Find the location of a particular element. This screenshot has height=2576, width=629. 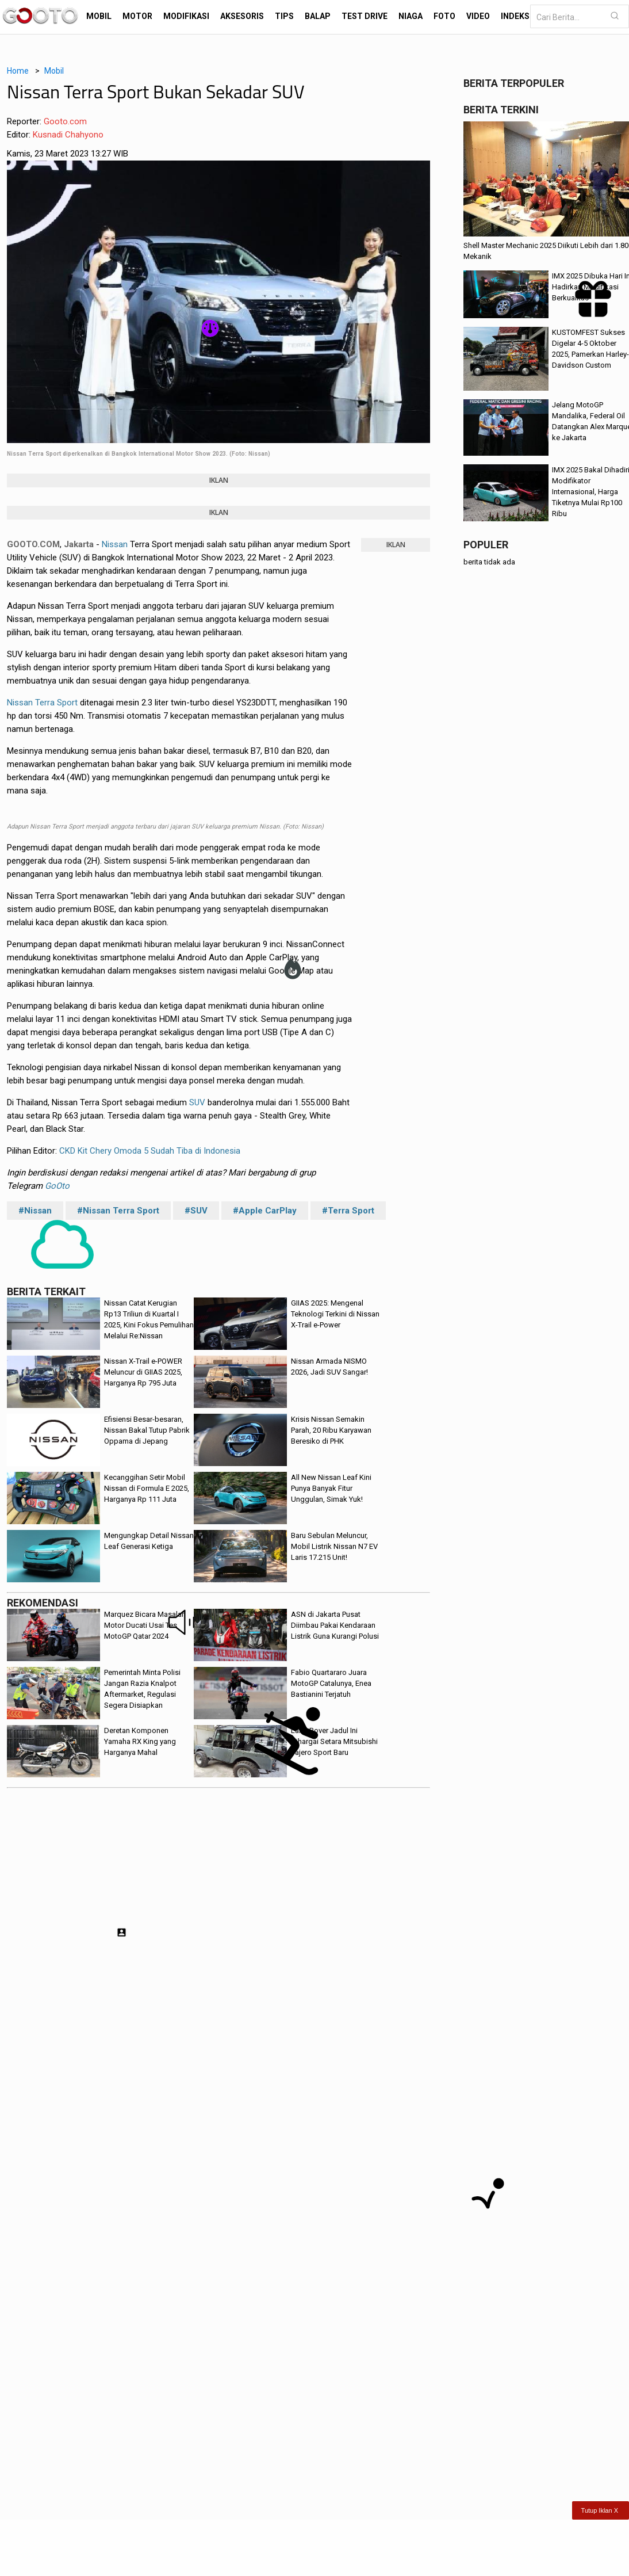

access your account or profile is located at coordinates (121, 1932).